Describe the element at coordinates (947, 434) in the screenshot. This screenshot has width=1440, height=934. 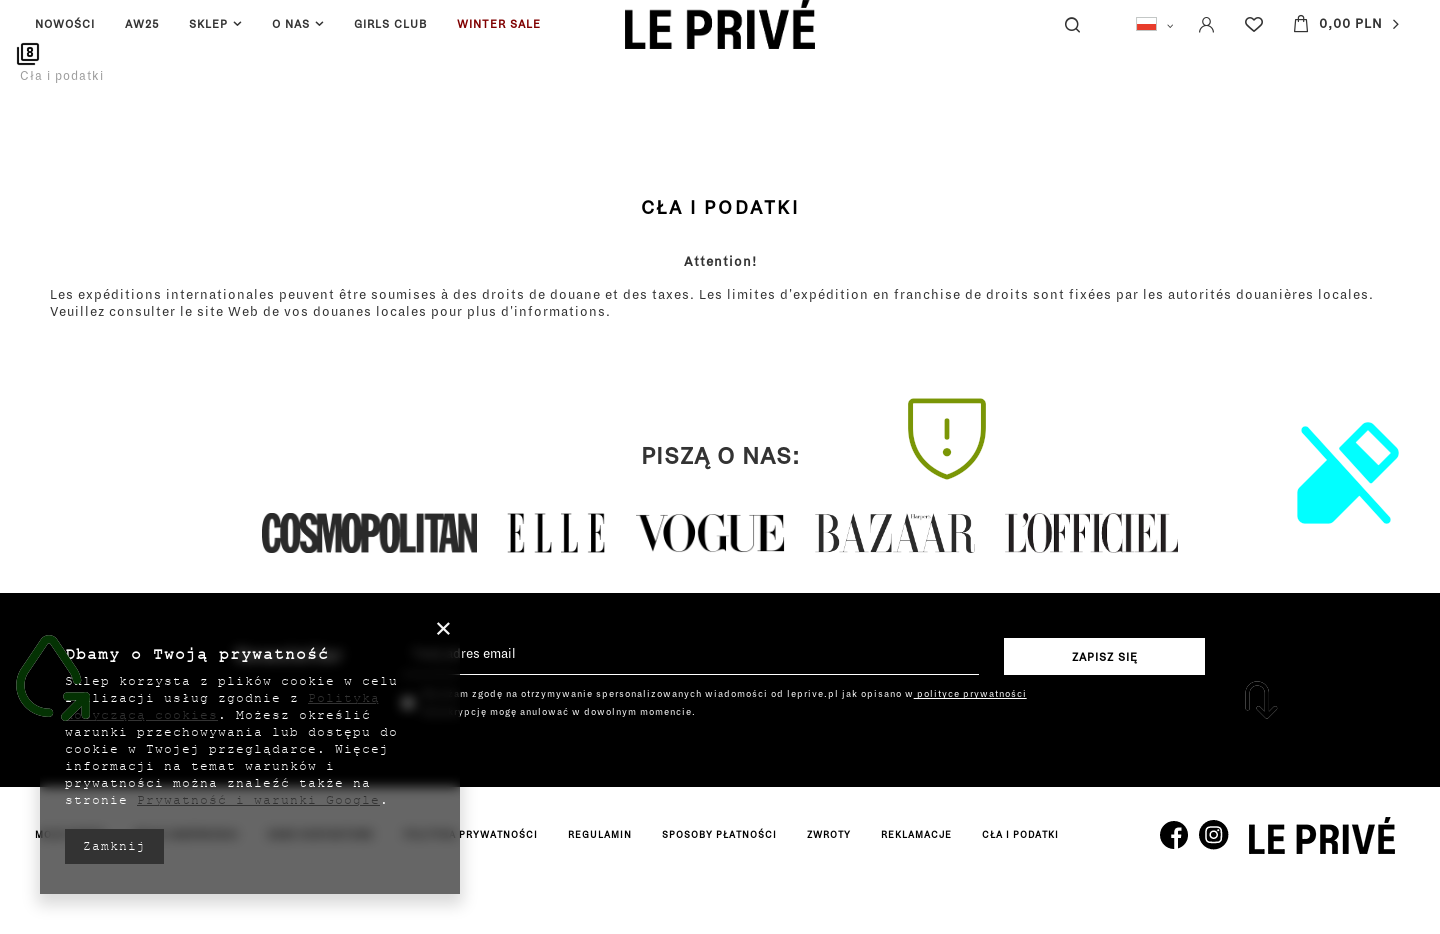
I see `security warning or potential threat detected` at that location.